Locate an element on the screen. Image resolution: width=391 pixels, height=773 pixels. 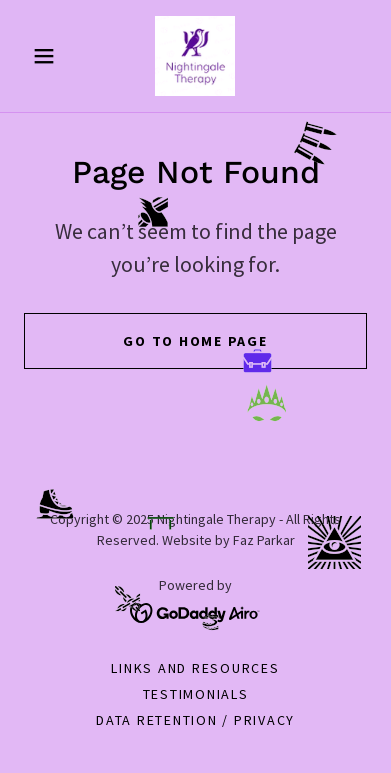
indicates premium or VIP membership status is located at coordinates (267, 404).